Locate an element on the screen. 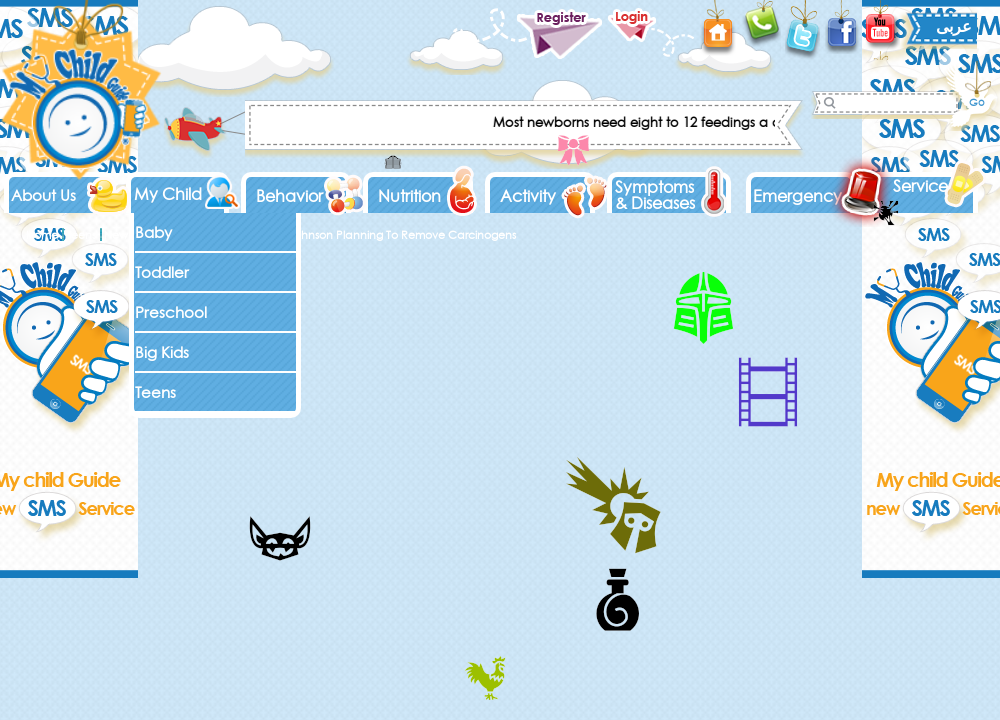 Image resolution: width=1000 pixels, height=720 pixels. indicates morning alarm or wake-up feature is located at coordinates (485, 678).